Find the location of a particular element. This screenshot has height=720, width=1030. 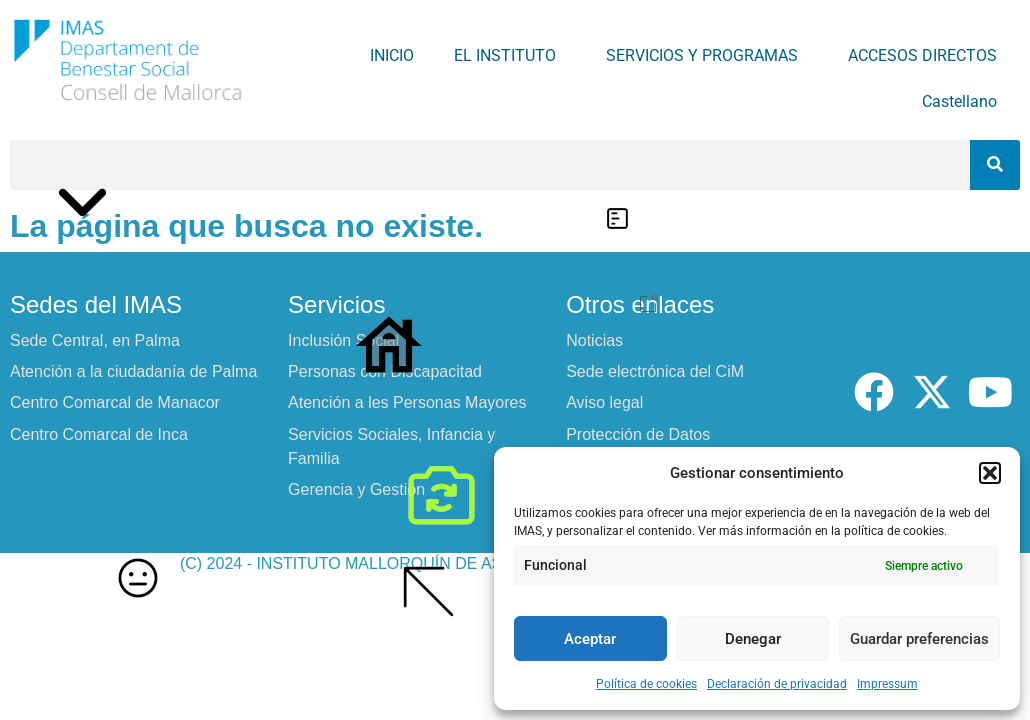

view notifications is located at coordinates (648, 303).